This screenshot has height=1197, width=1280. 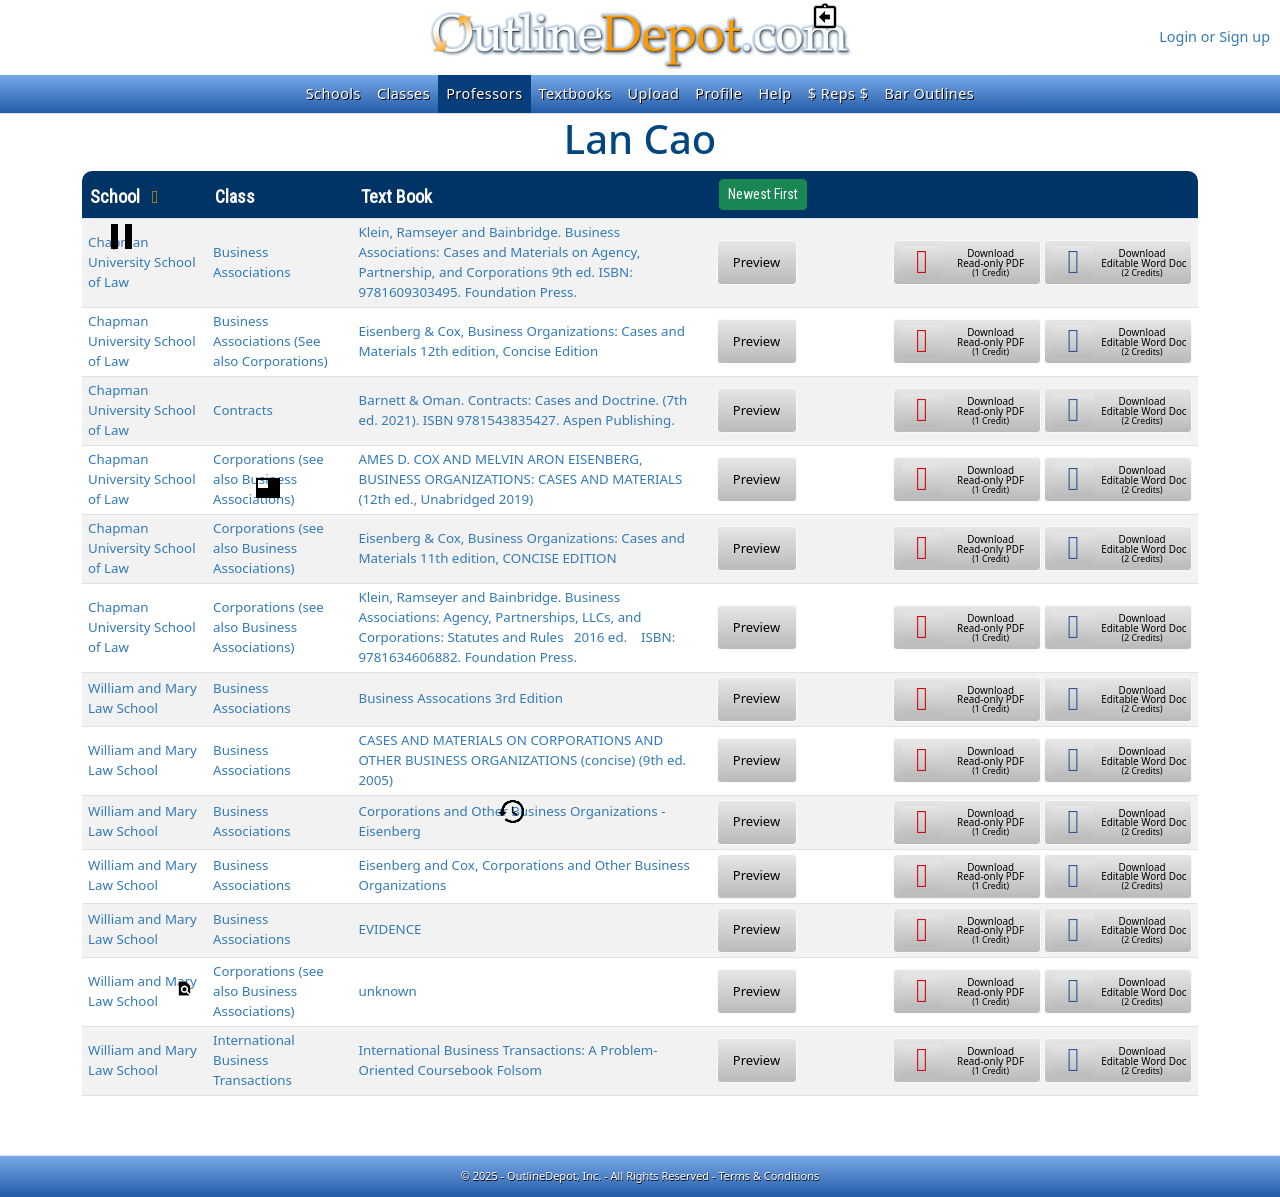 What do you see at coordinates (121, 236) in the screenshot?
I see `pause media playback` at bounding box center [121, 236].